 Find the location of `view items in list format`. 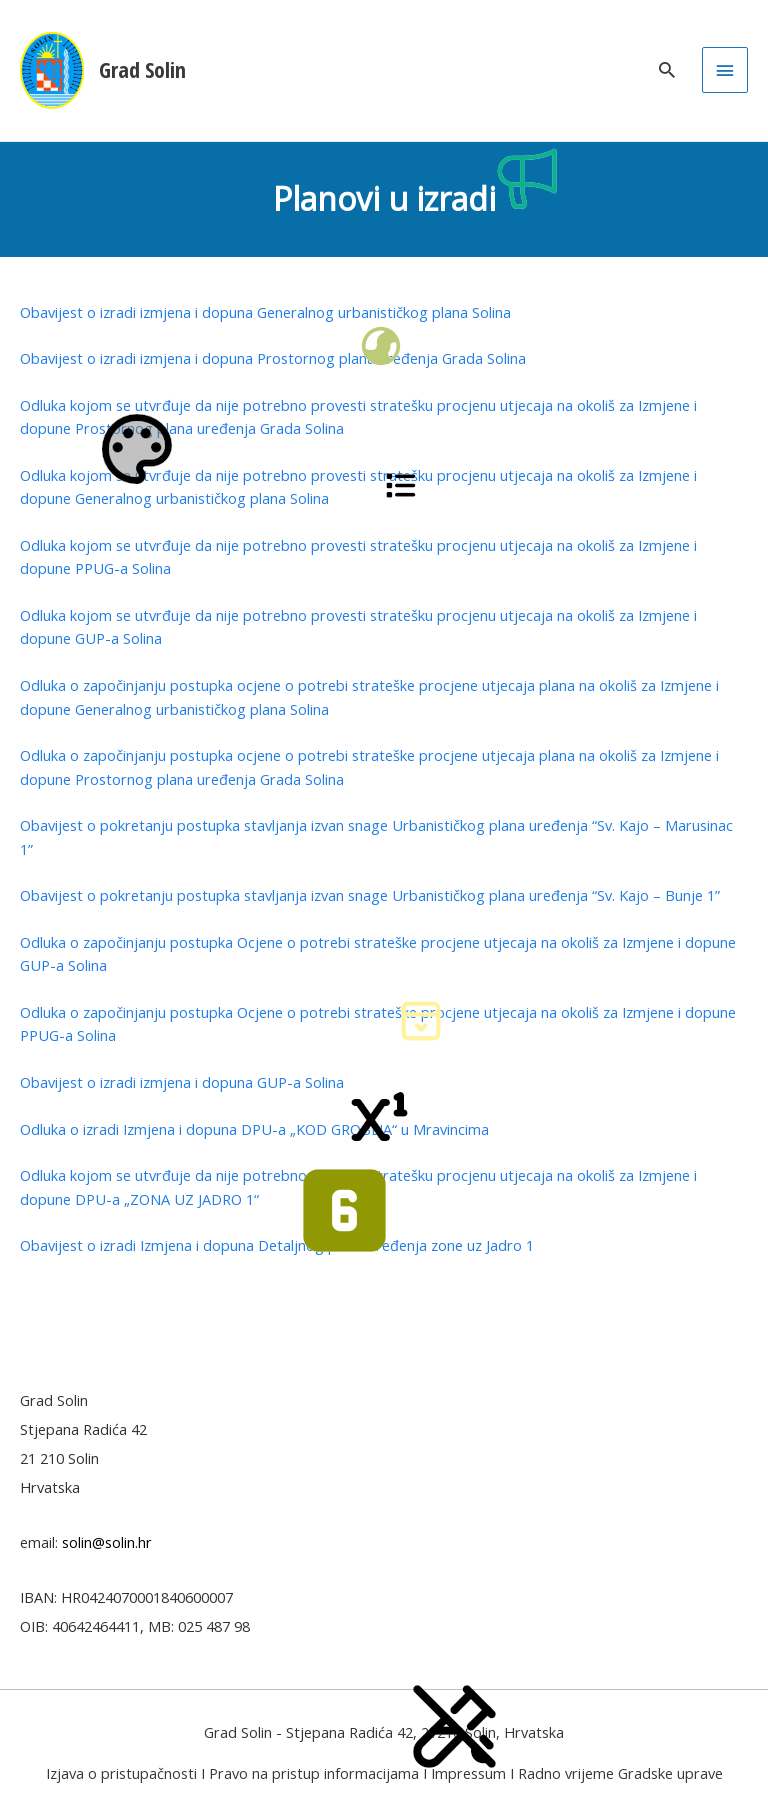

view items in list format is located at coordinates (400, 485).